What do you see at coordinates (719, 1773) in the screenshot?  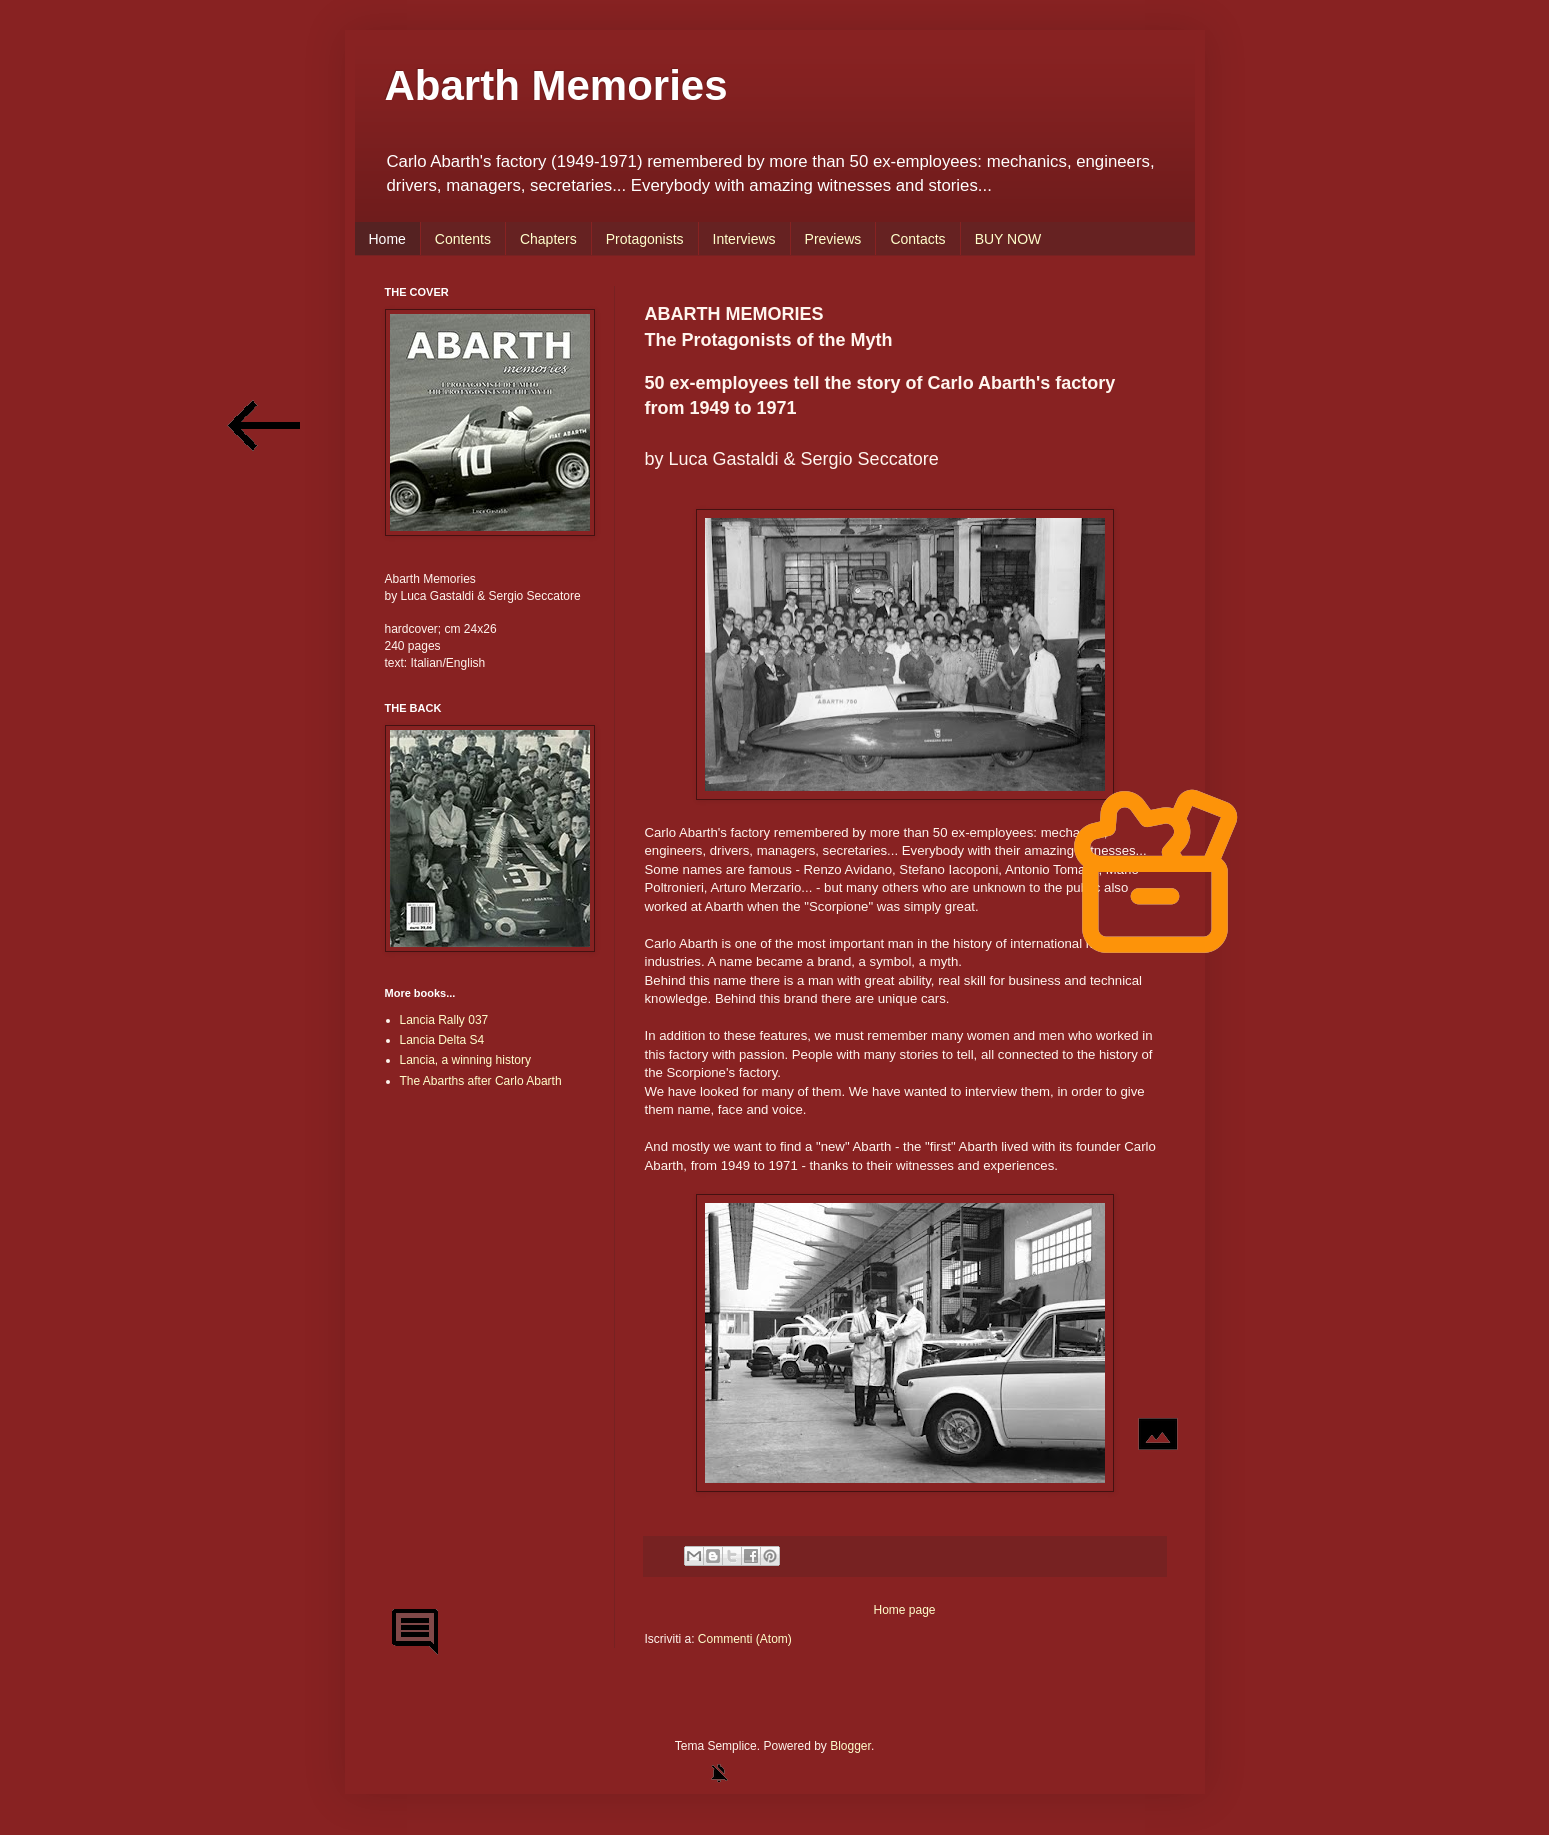 I see `mute or disable notifications` at bounding box center [719, 1773].